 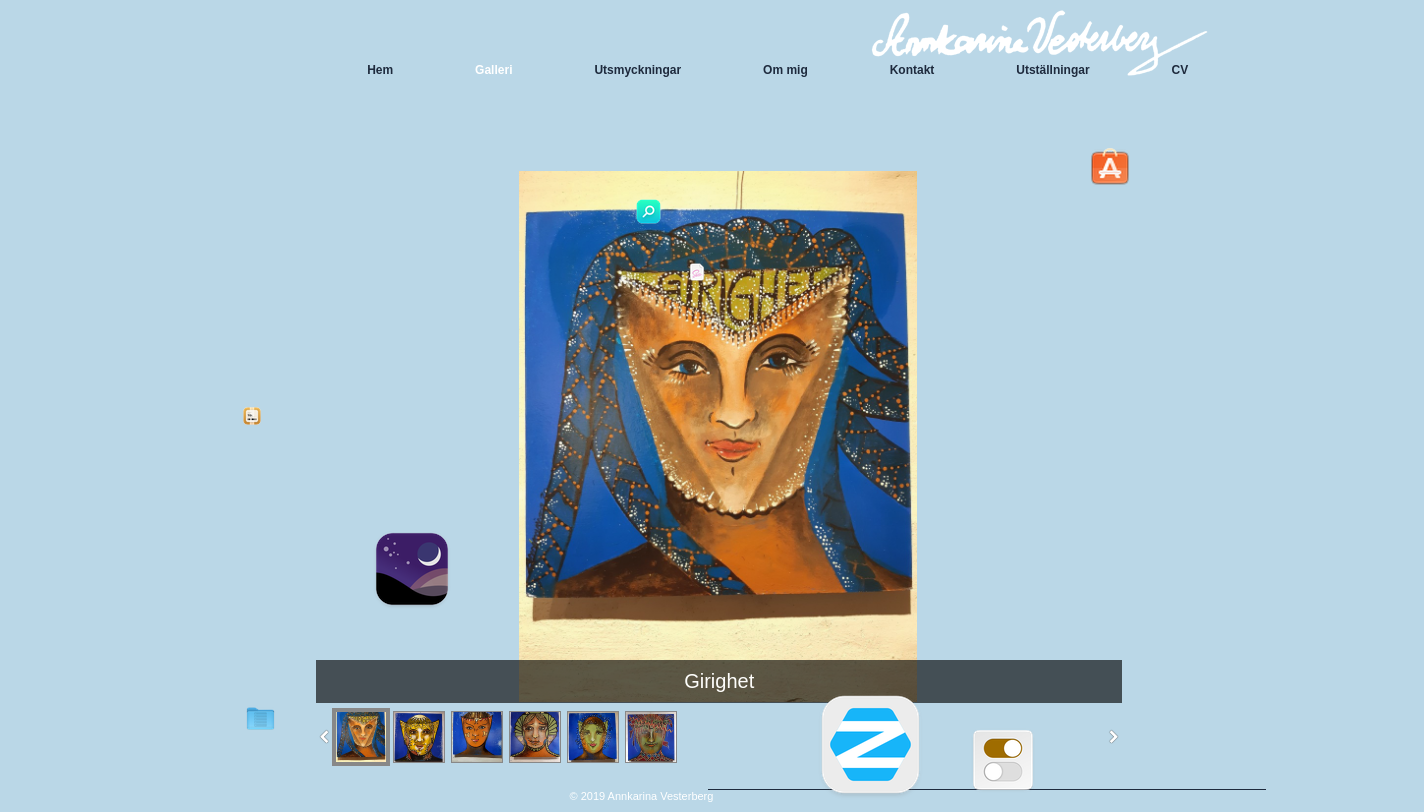 What do you see at coordinates (697, 272) in the screenshot?
I see `indicates a sass stylesheet file` at bounding box center [697, 272].